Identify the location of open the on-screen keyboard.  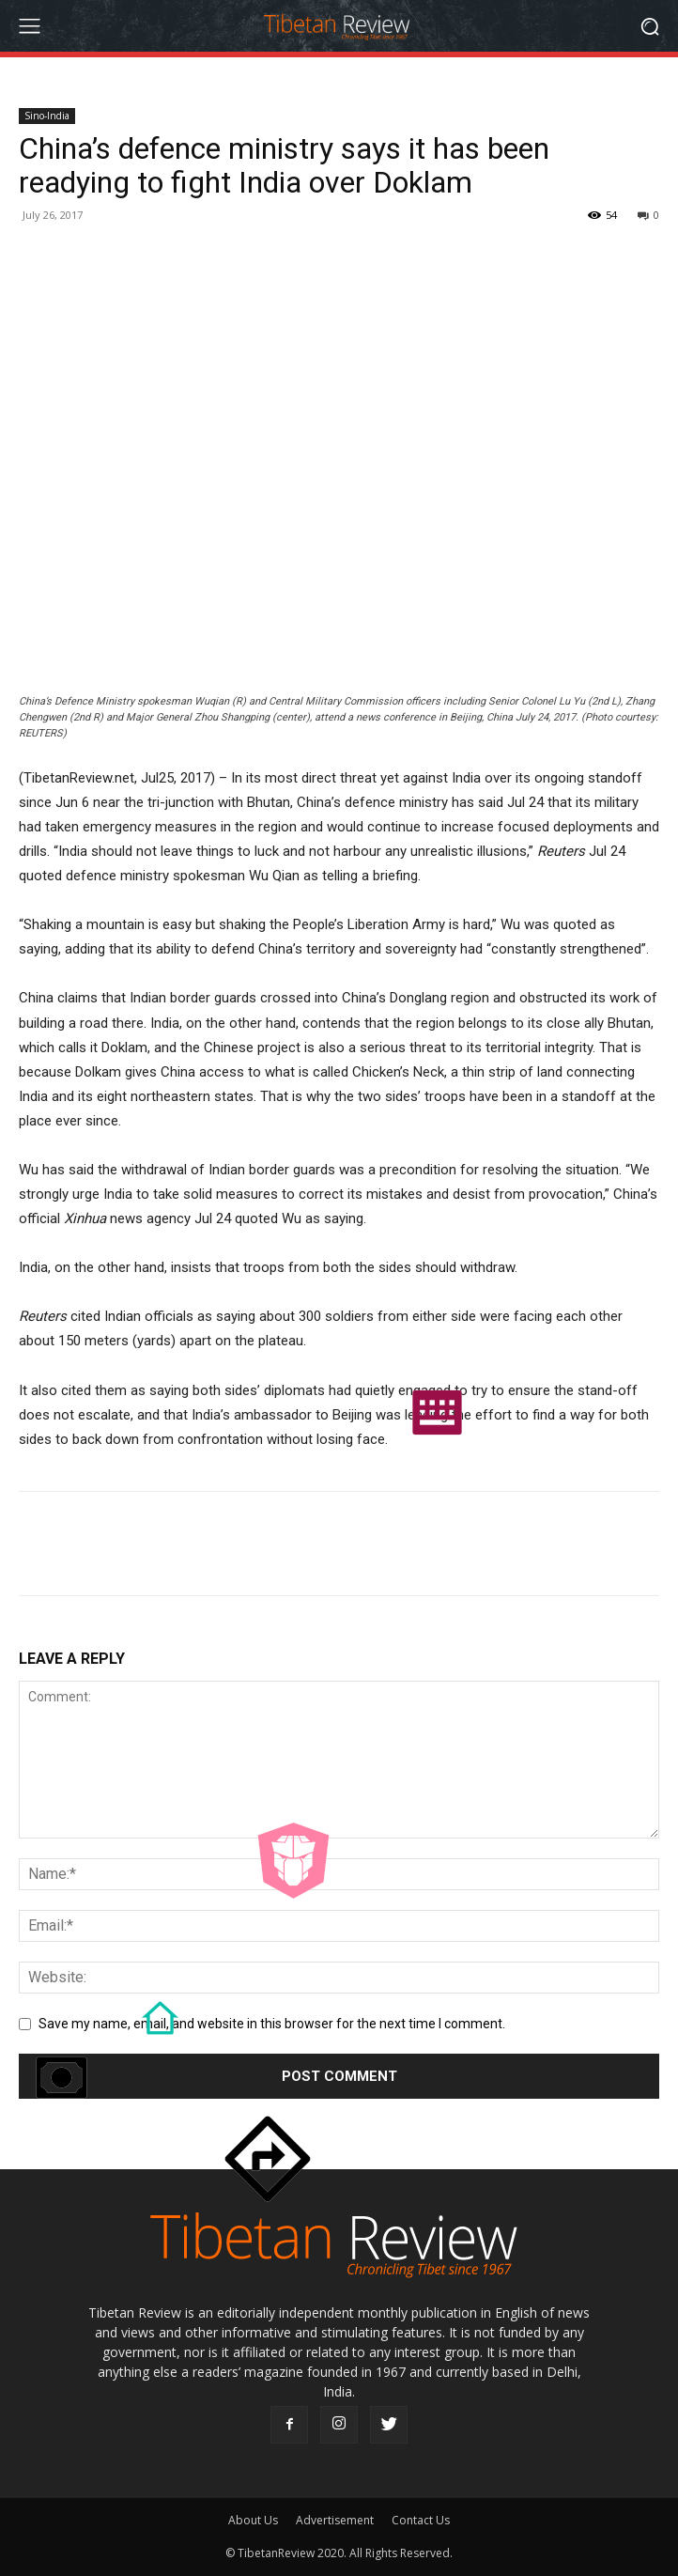
(437, 1412).